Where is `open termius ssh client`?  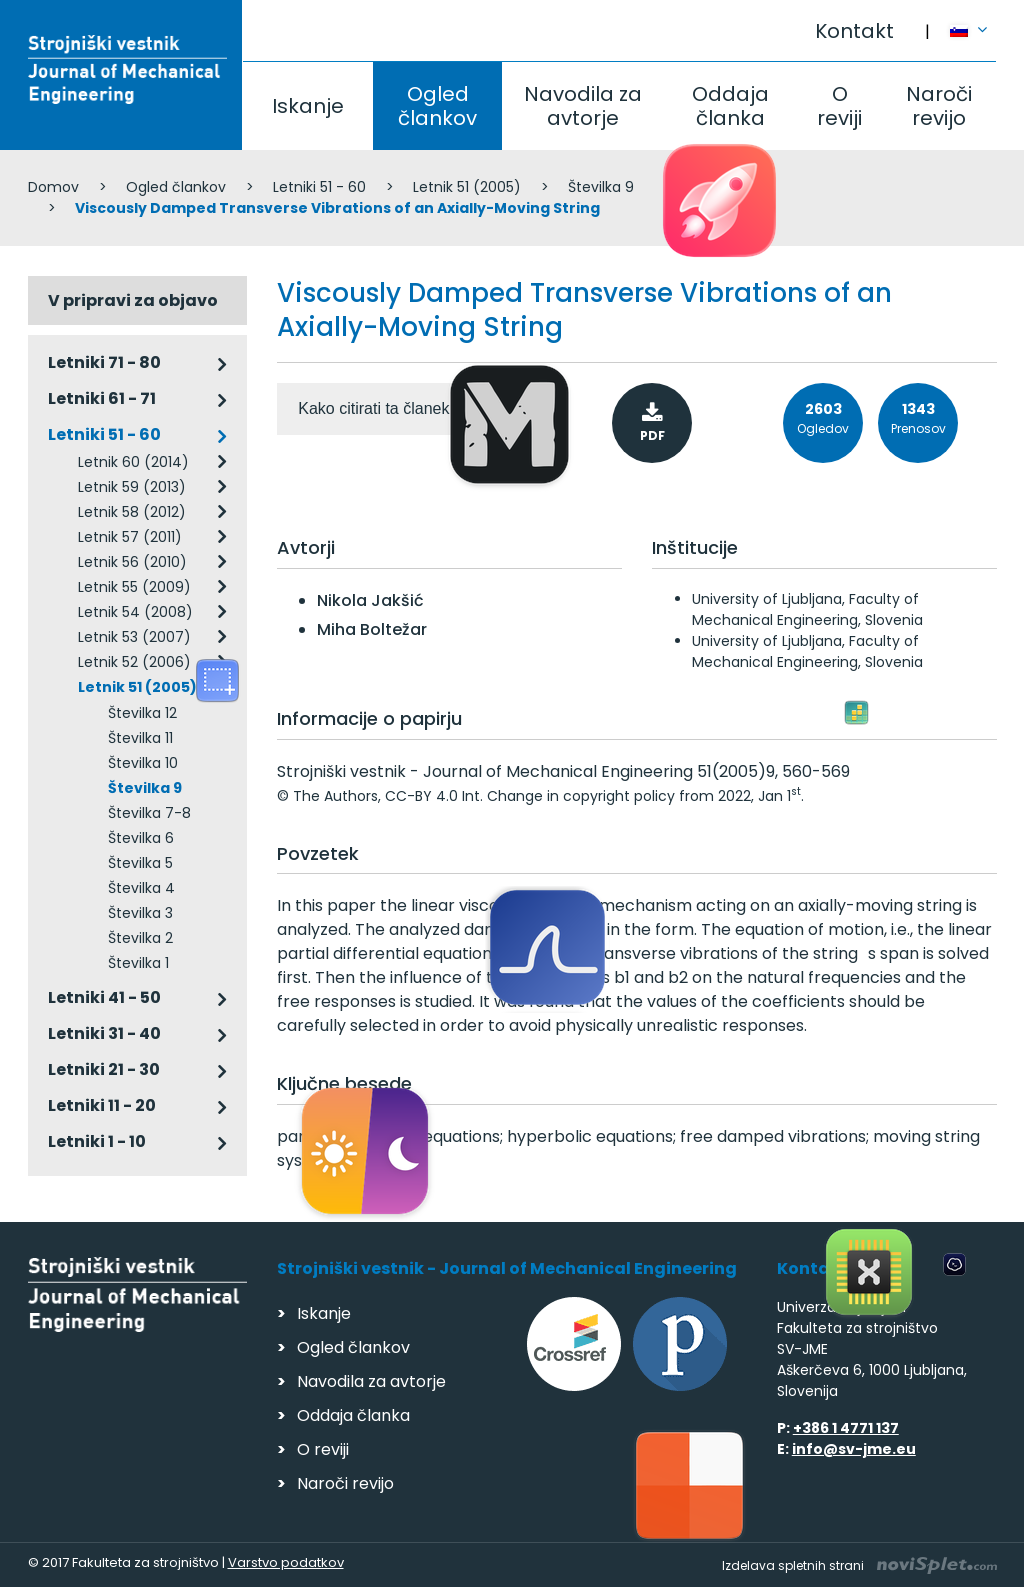 open termius ssh client is located at coordinates (954, 1264).